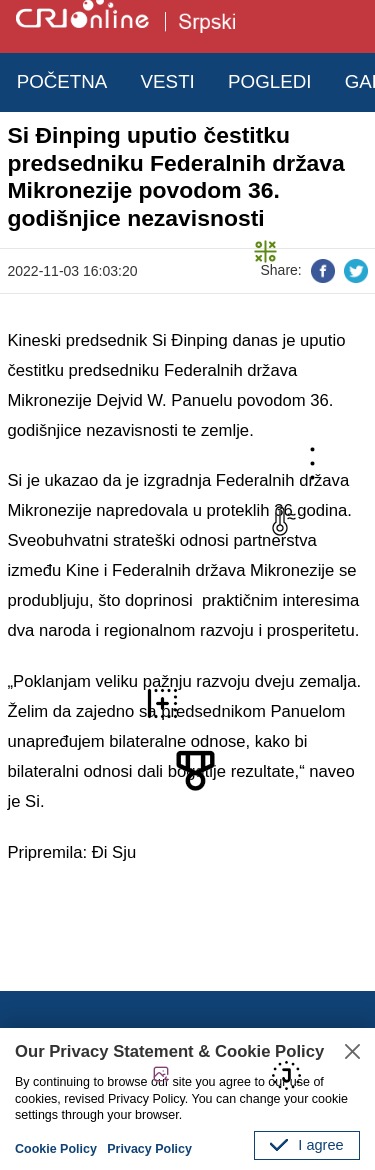  I want to click on add a left border to selected element, so click(162, 703).